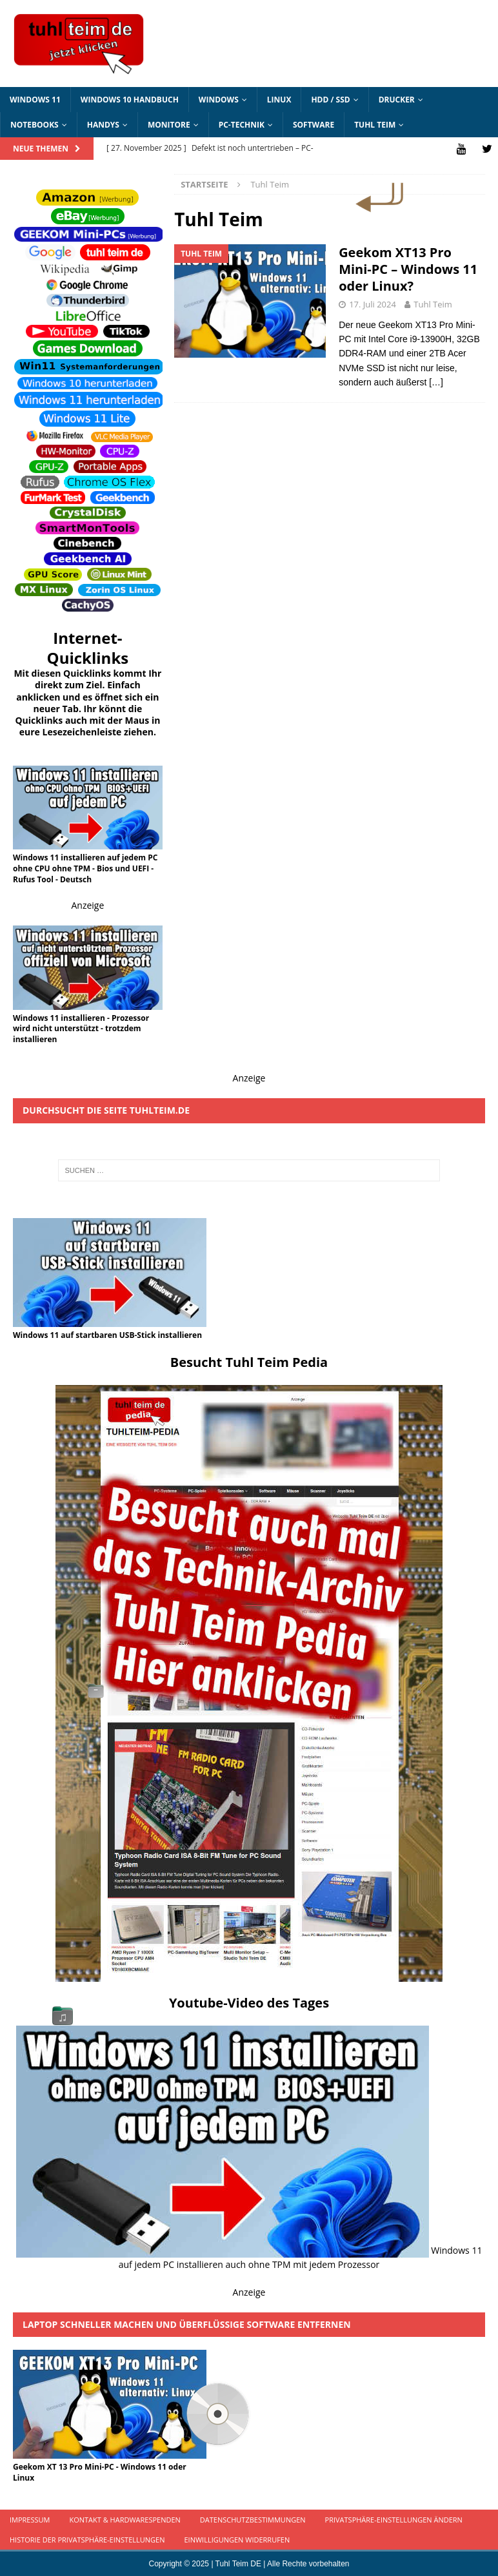  Describe the element at coordinates (217, 2414) in the screenshot. I see `access dvd or optical disc drive` at that location.